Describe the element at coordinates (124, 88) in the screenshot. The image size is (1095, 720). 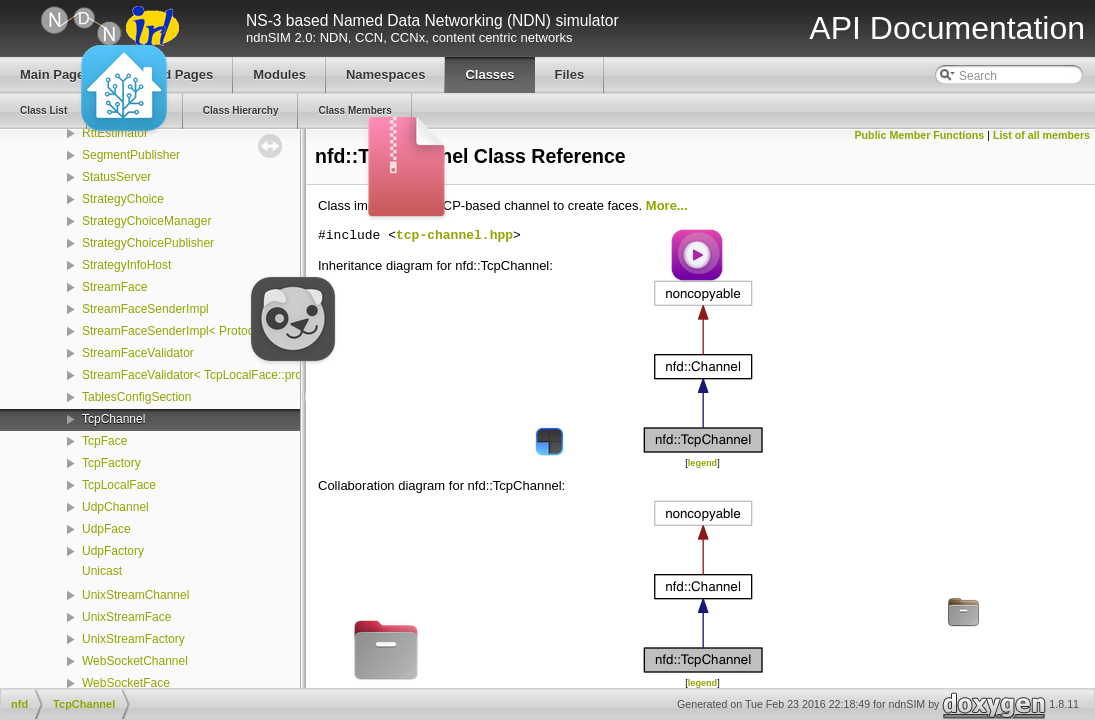
I see `open the home assistant app` at that location.